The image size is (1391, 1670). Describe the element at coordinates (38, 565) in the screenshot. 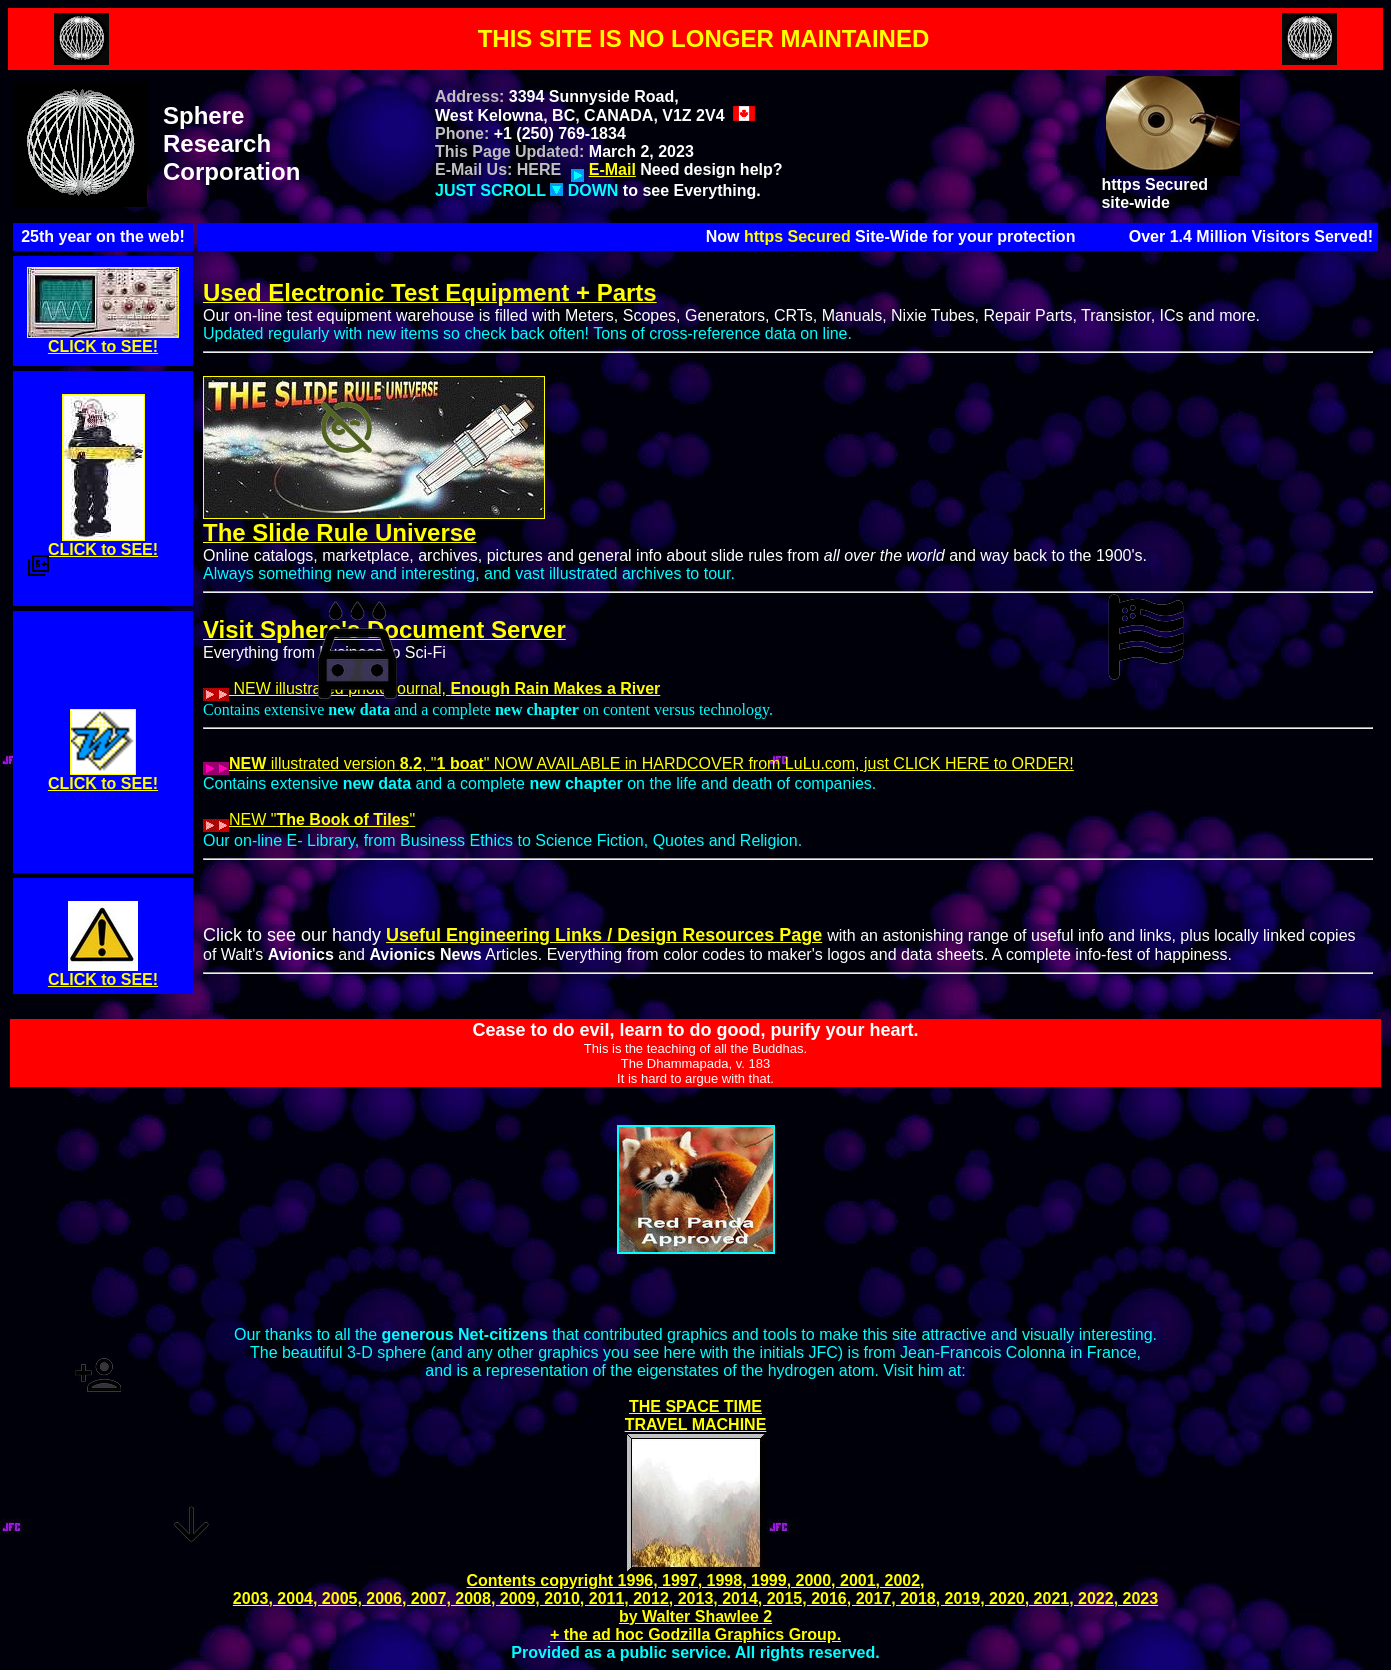

I see `indicates 9 or more items in a stack or collection` at that location.